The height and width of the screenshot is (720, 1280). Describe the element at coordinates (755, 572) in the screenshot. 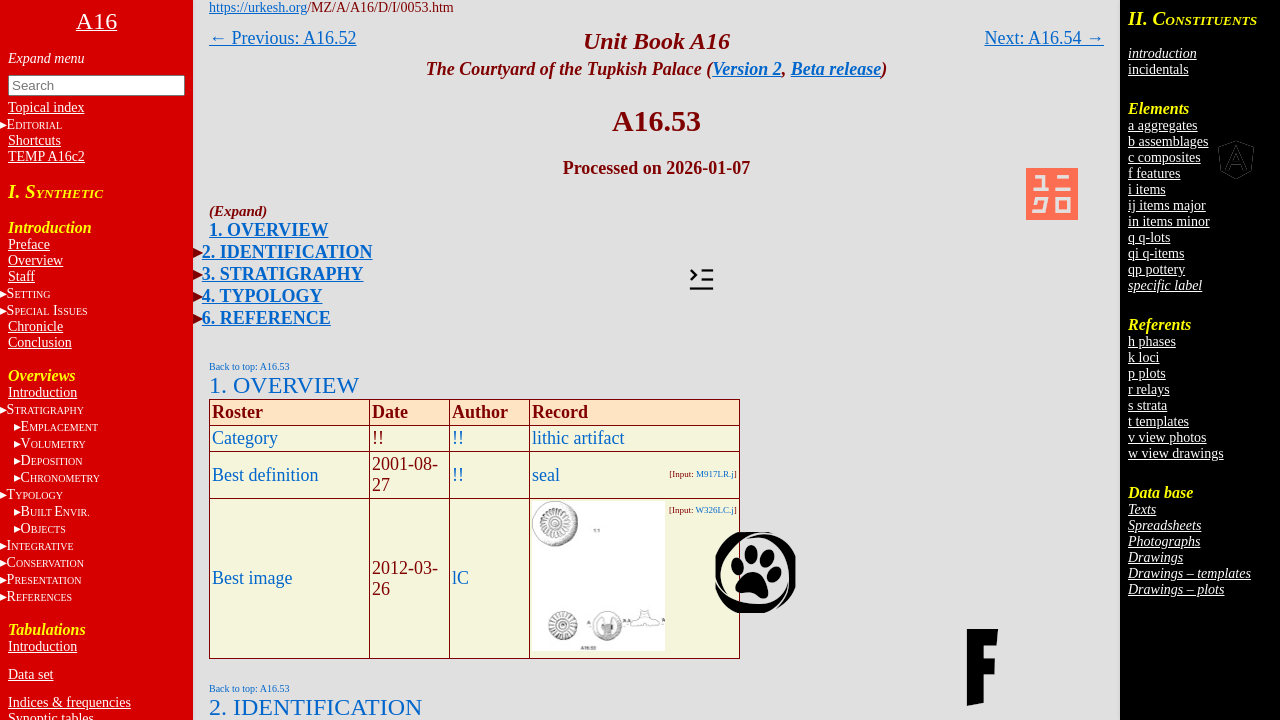

I see `visit Furry Network social platform` at that location.